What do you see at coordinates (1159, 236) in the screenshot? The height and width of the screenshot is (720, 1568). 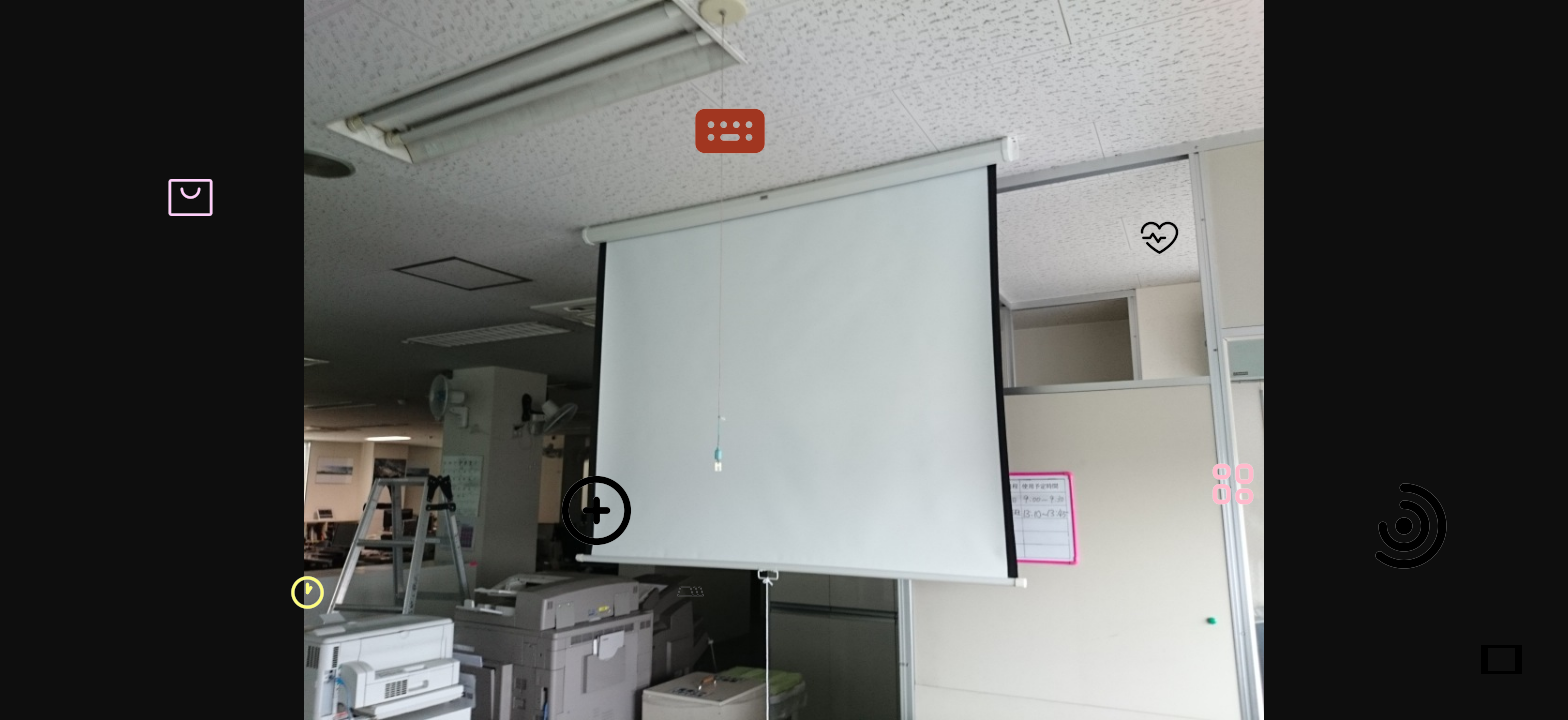 I see `view health or fitness metrics` at bounding box center [1159, 236].